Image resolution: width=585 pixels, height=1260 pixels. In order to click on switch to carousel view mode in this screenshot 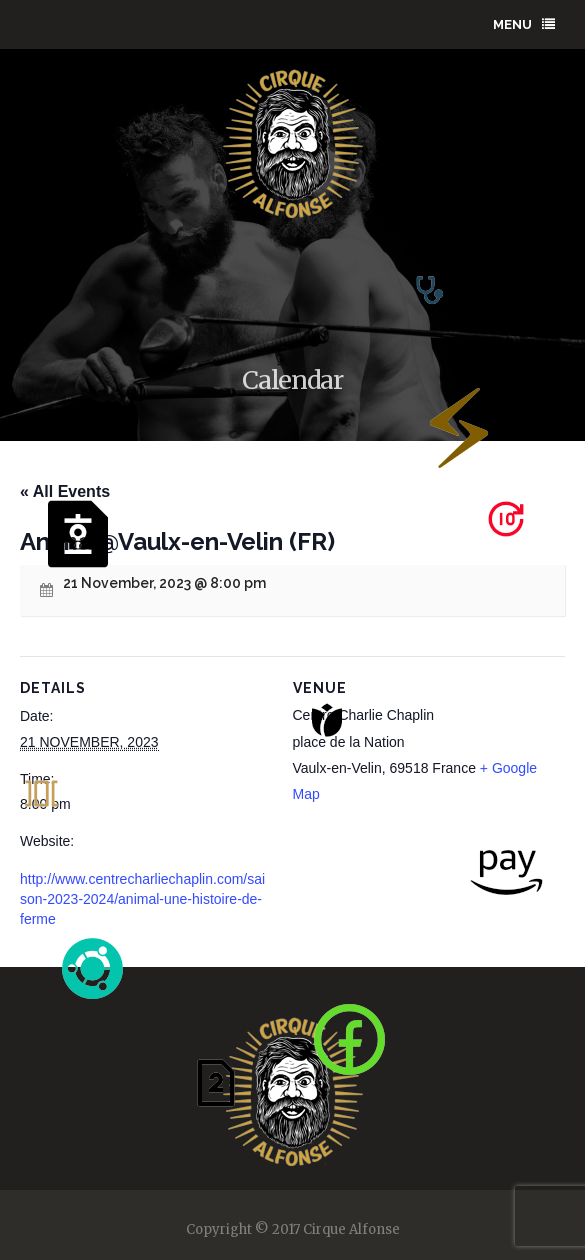, I will do `click(41, 793)`.